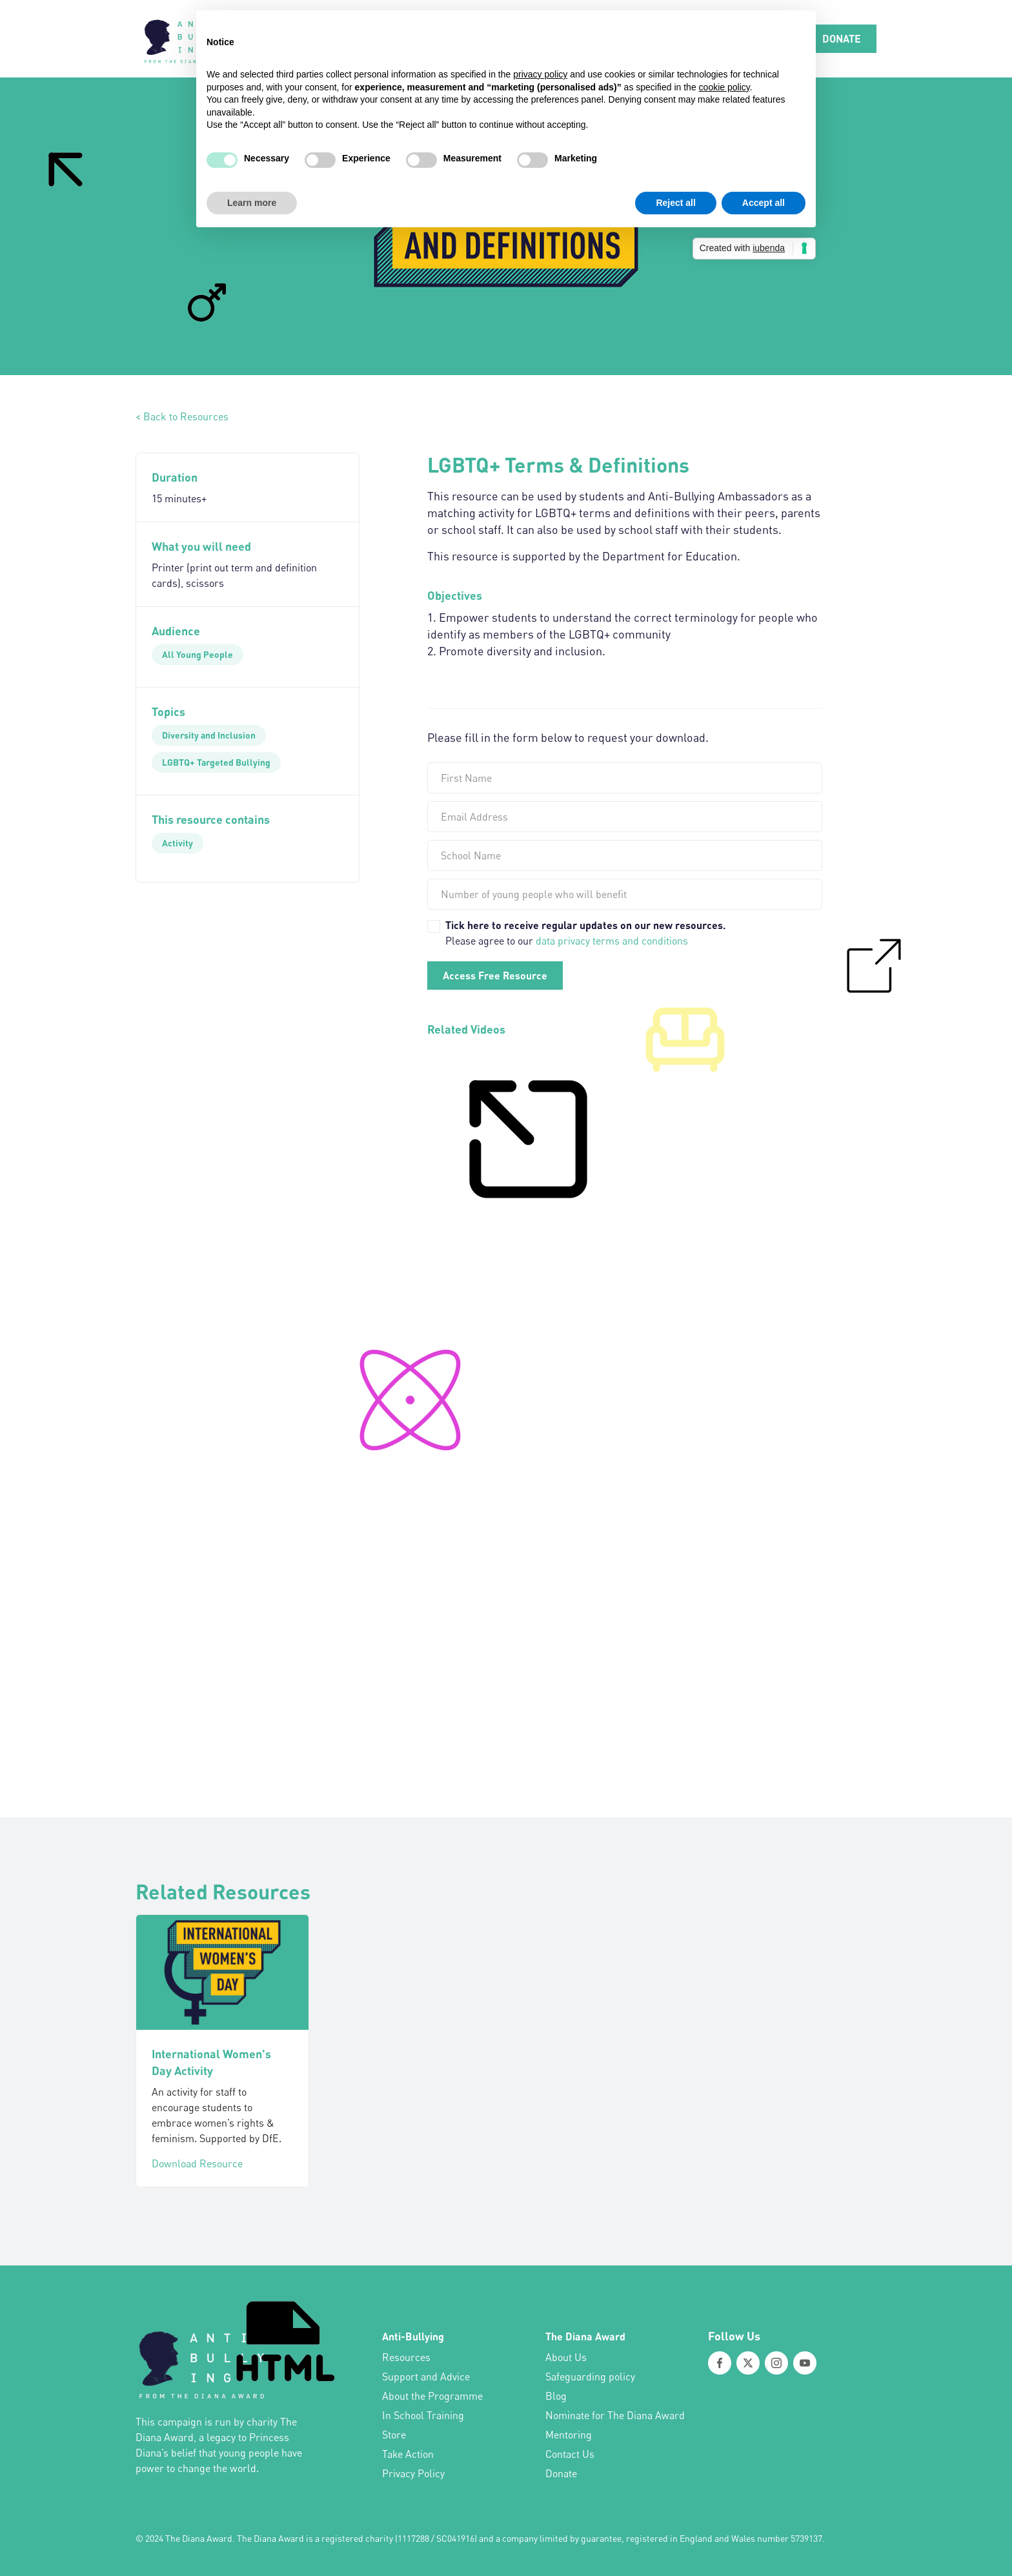  I want to click on open link in new window, so click(528, 1139).